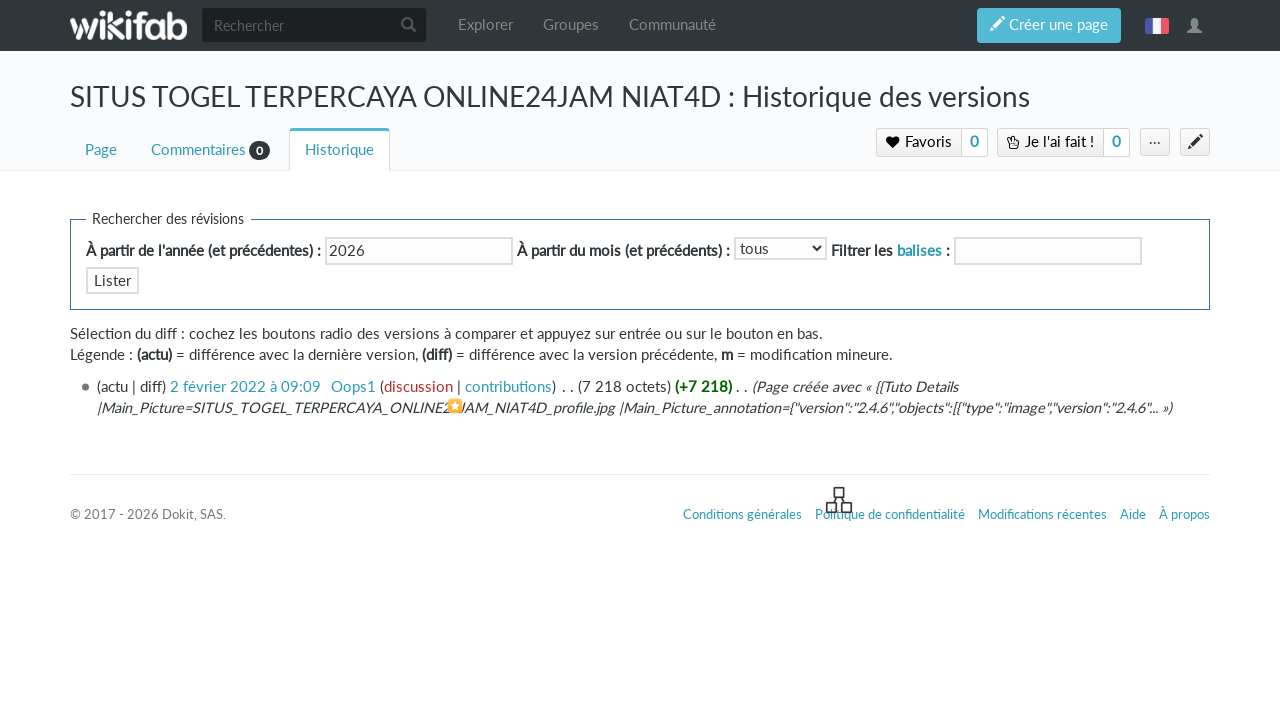  Describe the element at coordinates (455, 406) in the screenshot. I see `set default applications preferences` at that location.